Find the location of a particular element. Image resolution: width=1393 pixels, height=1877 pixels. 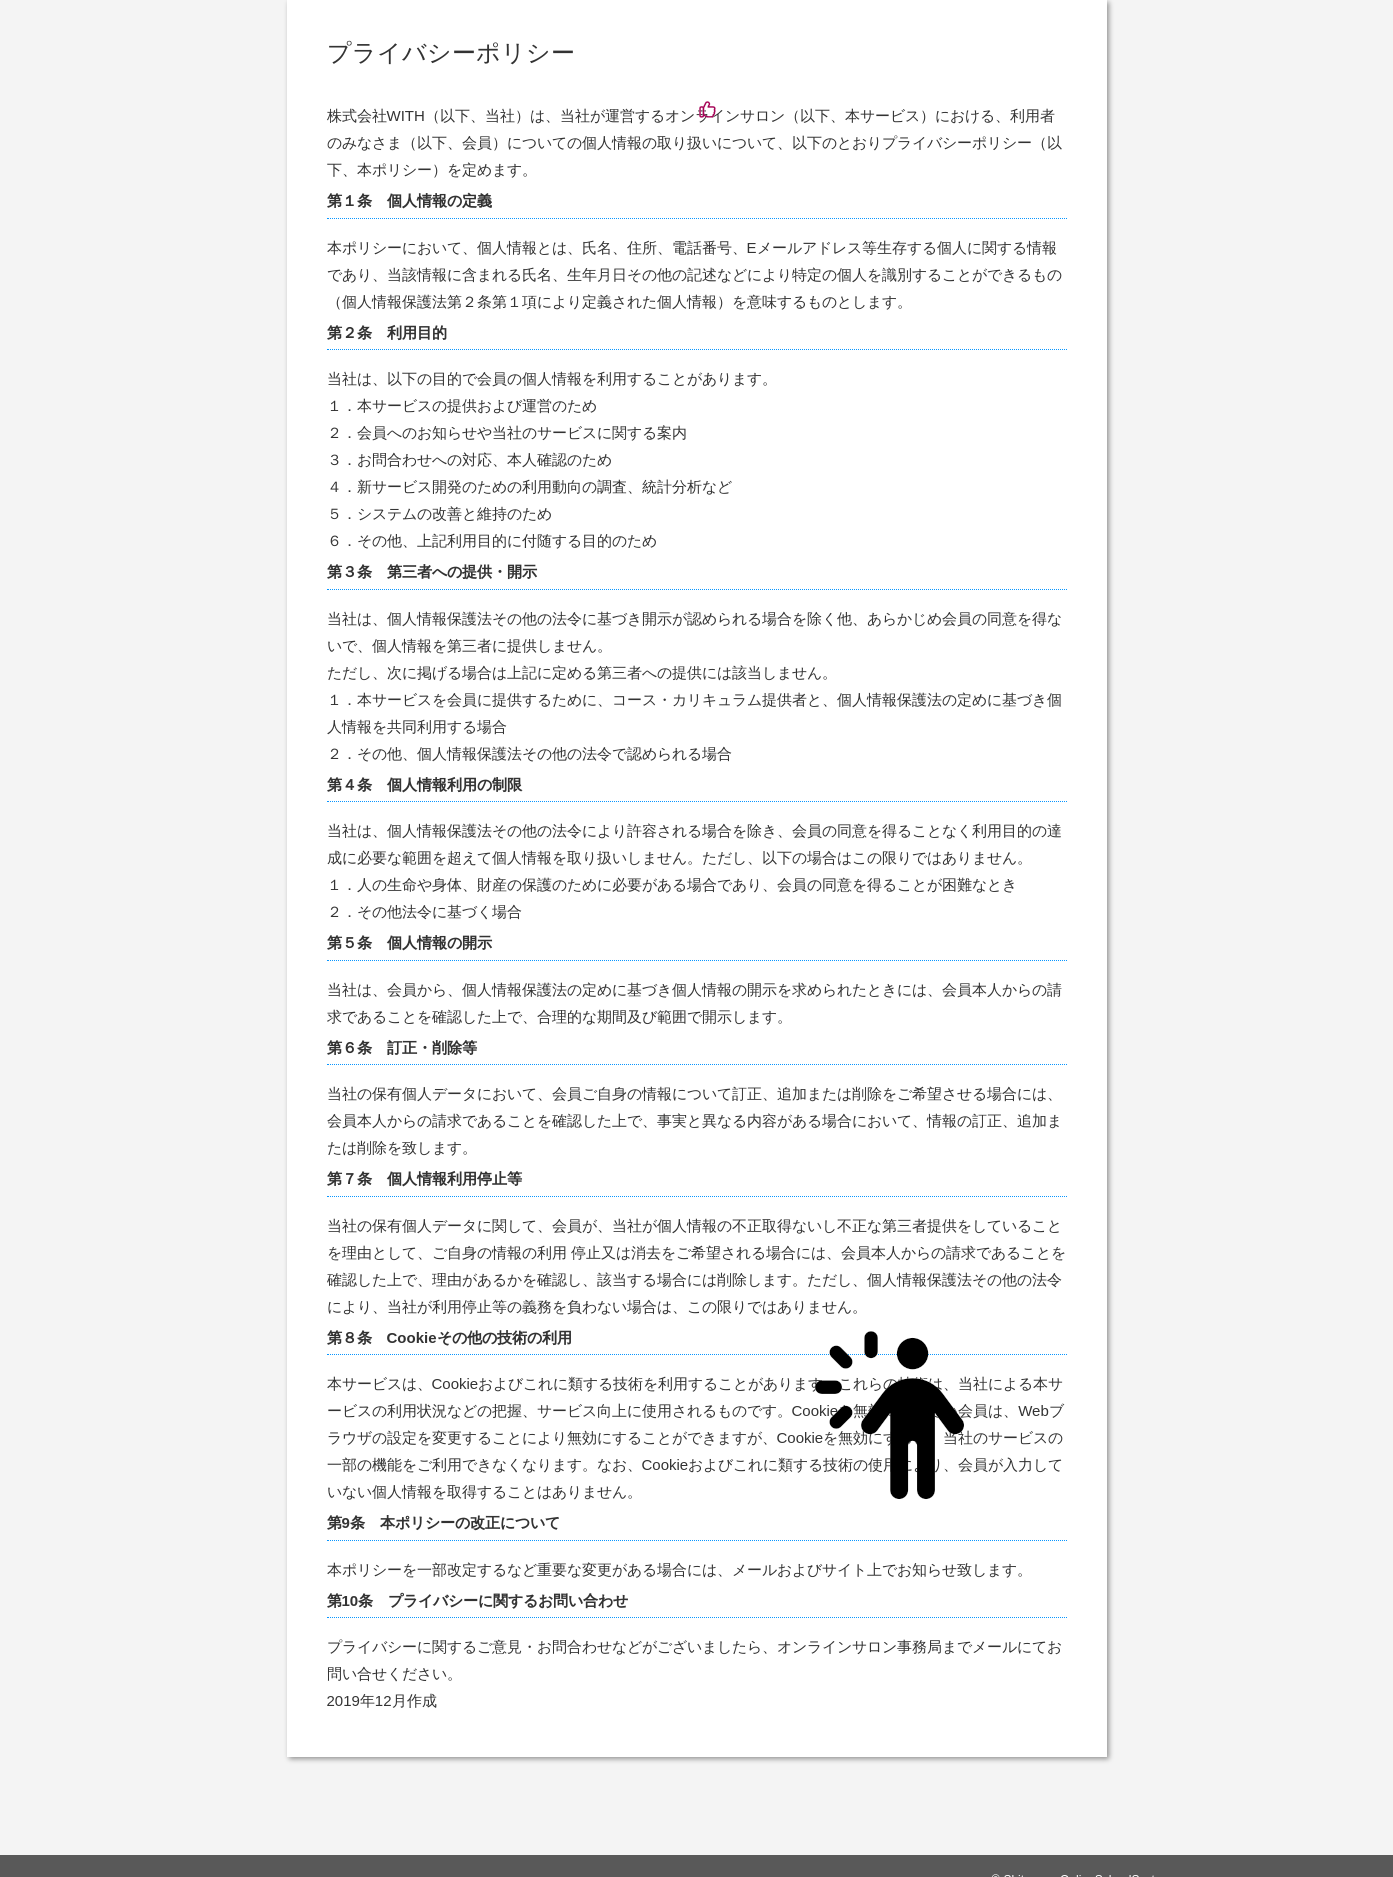

indicates a person with high energy or activity is located at coordinates (903, 1418).